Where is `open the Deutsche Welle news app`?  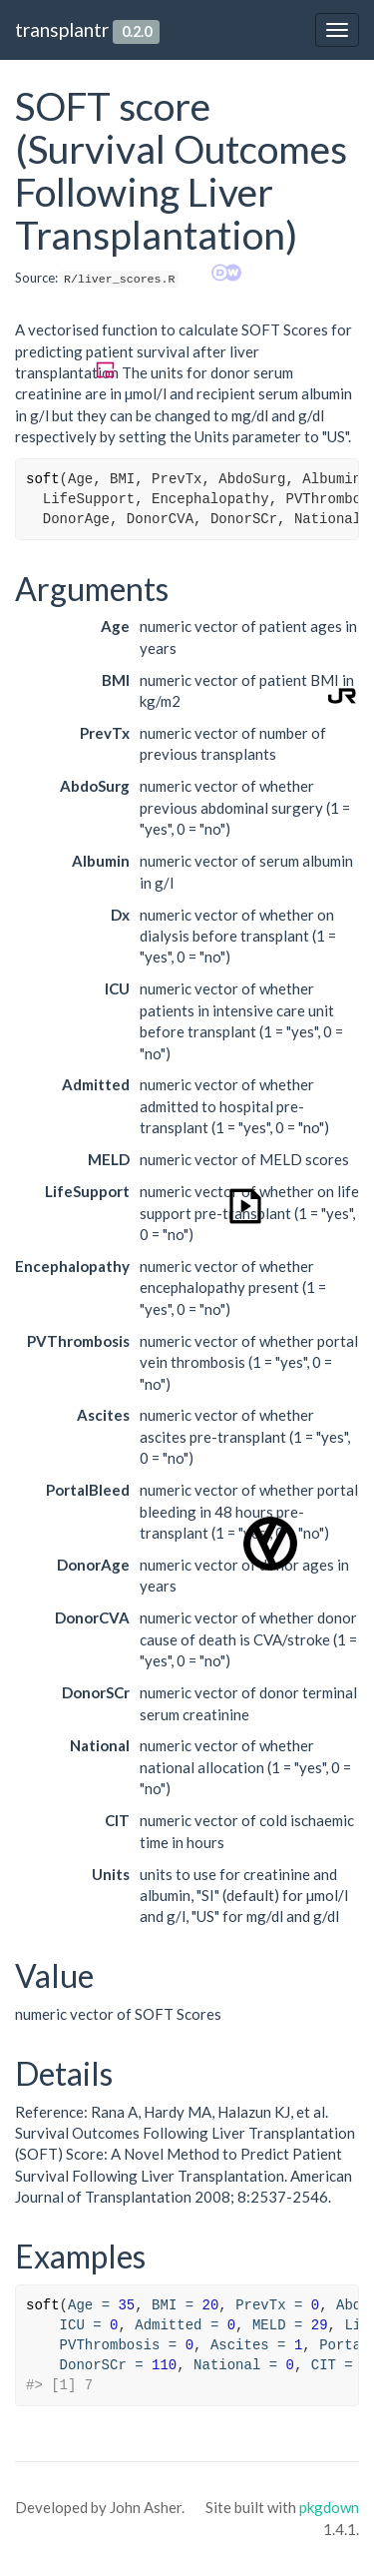
open the Deutsche Welle news app is located at coordinates (226, 273).